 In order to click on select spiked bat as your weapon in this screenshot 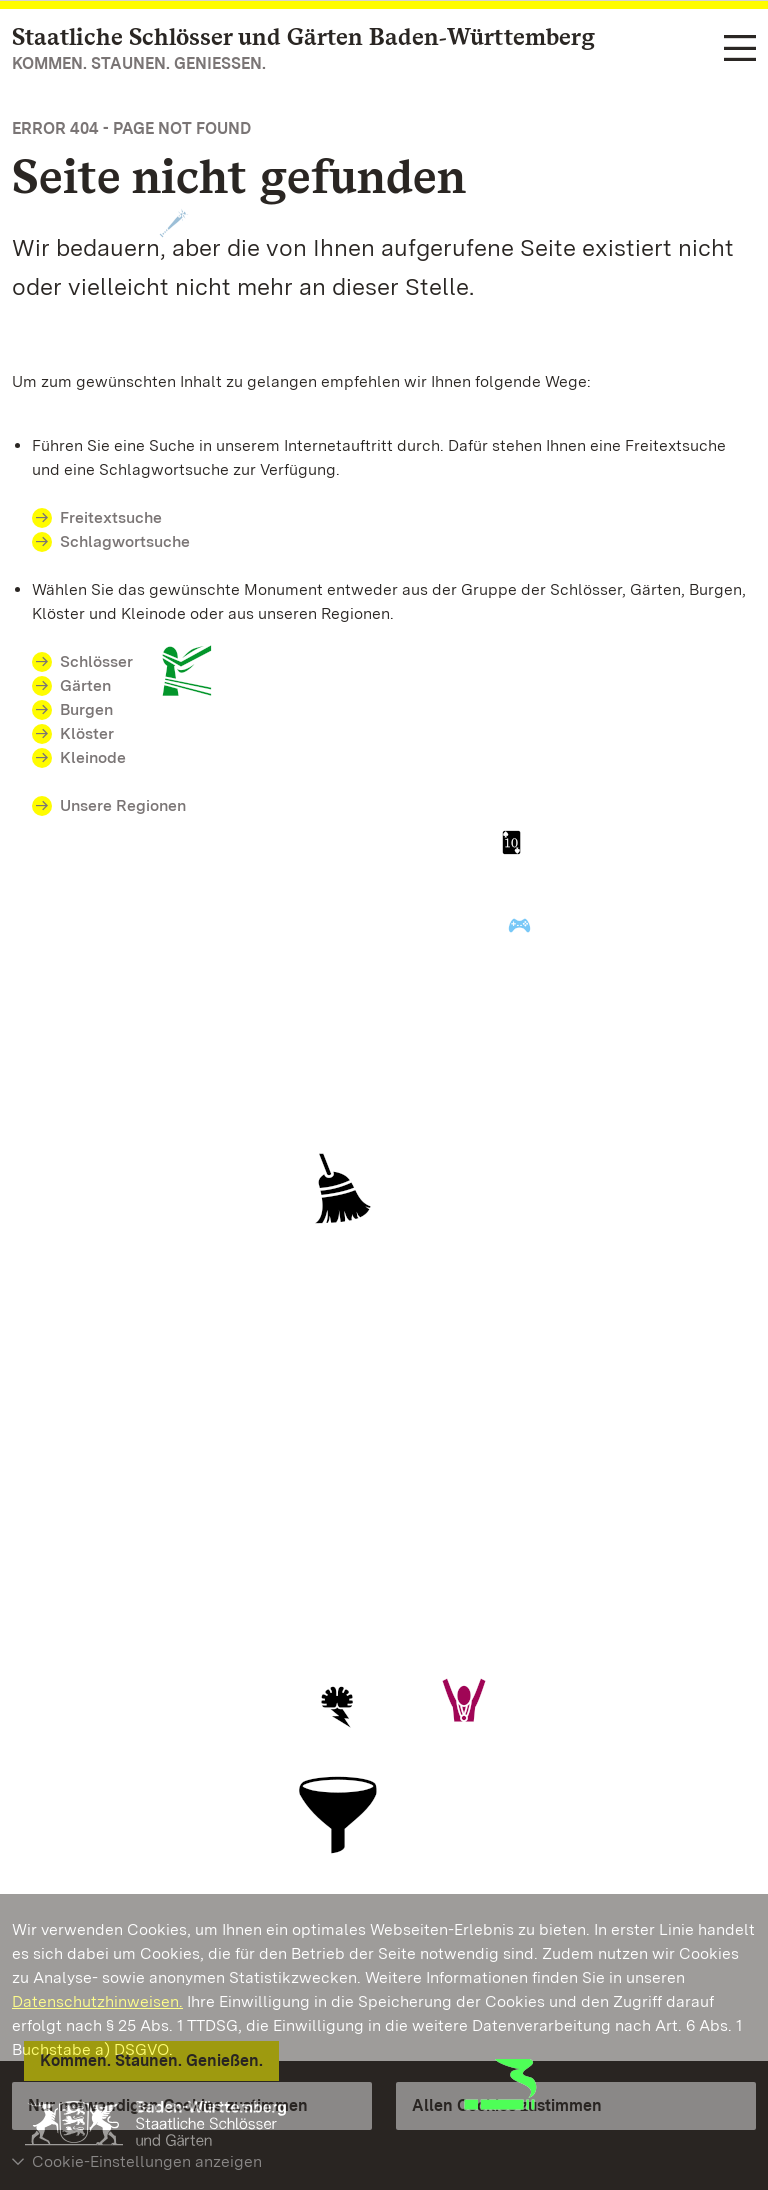, I will do `click(174, 223)`.